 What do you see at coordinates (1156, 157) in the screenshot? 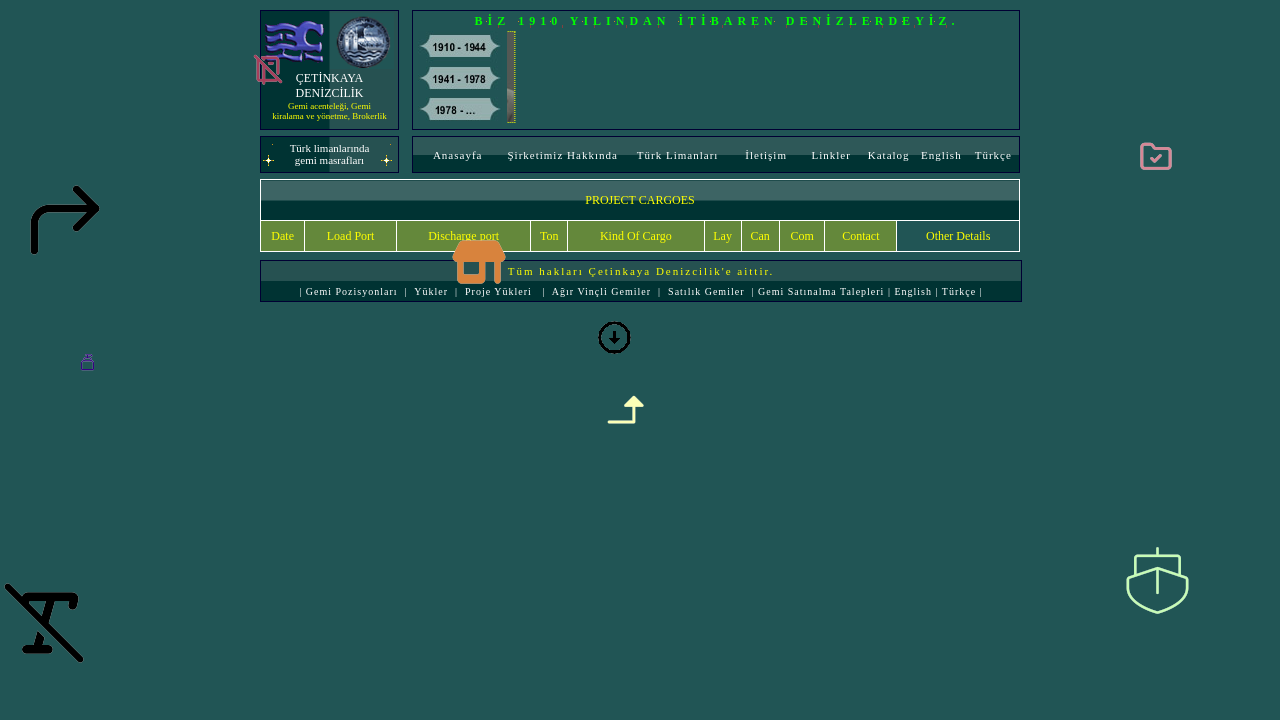
I see `folder successfully verified or validated` at bounding box center [1156, 157].